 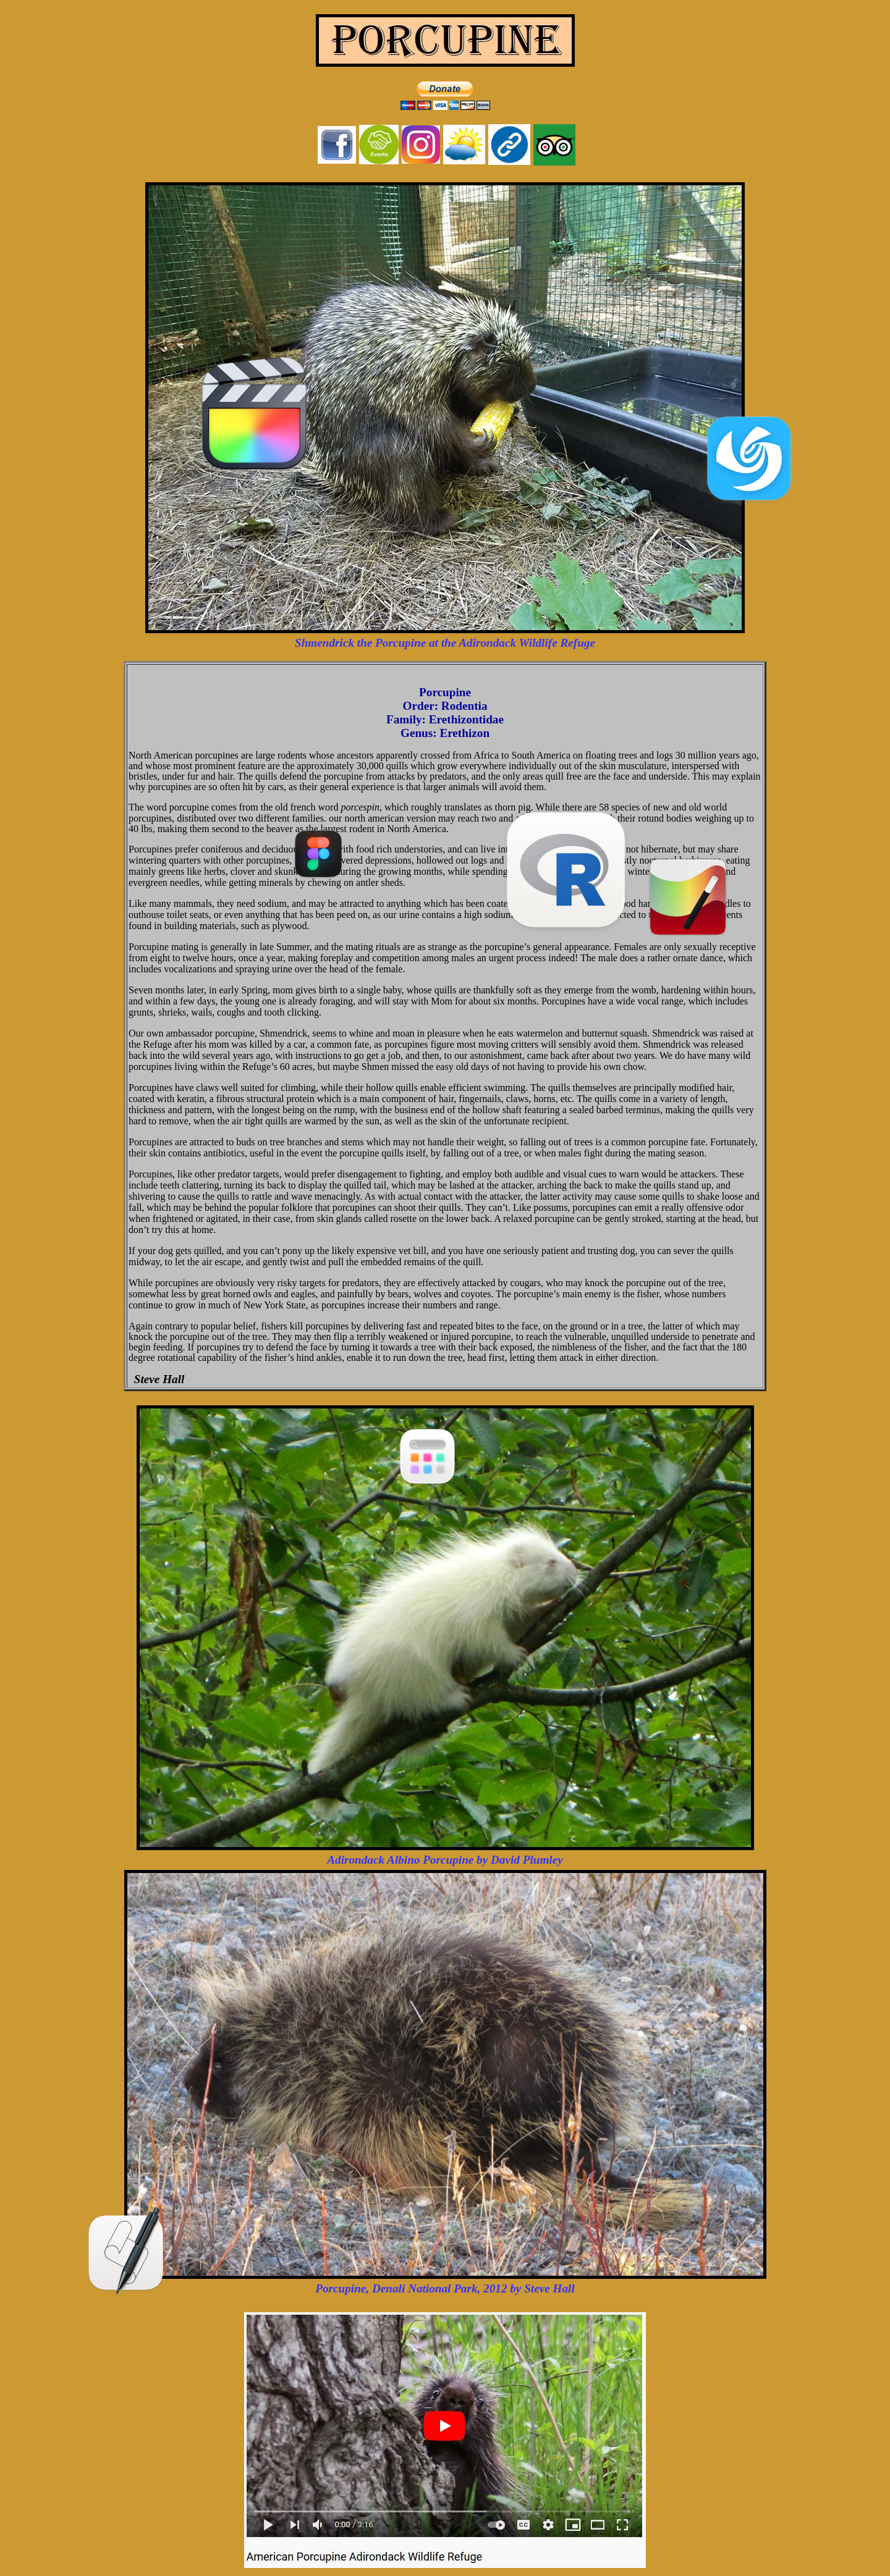 What do you see at coordinates (318, 854) in the screenshot?
I see `open Figma design application` at bounding box center [318, 854].